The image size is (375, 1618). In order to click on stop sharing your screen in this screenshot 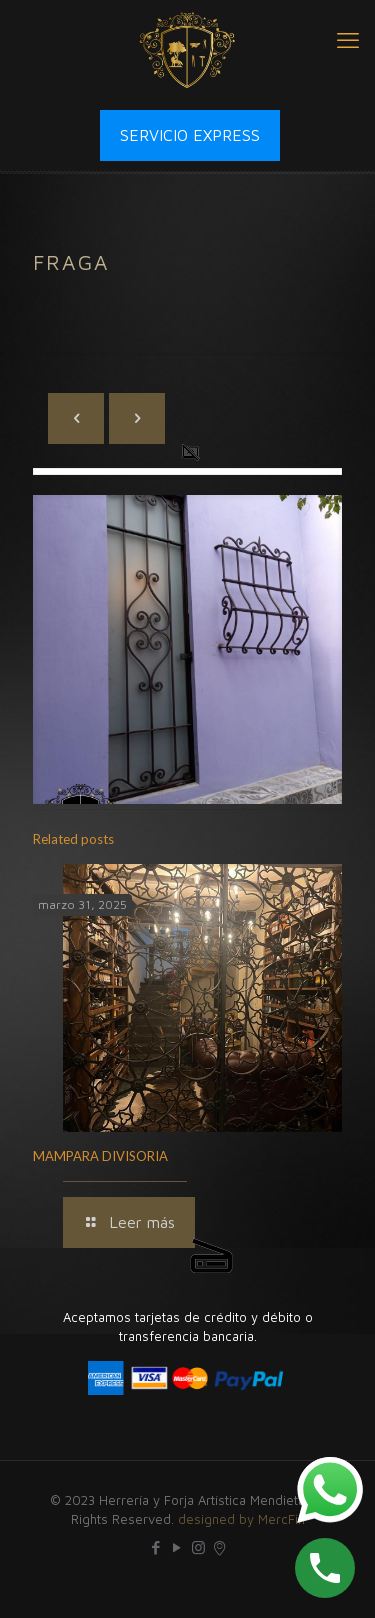, I will do `click(190, 452)`.